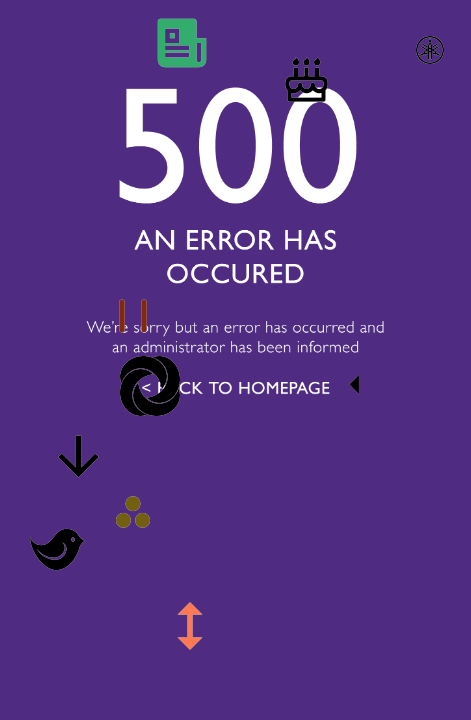  What do you see at coordinates (182, 43) in the screenshot?
I see `view news articles` at bounding box center [182, 43].